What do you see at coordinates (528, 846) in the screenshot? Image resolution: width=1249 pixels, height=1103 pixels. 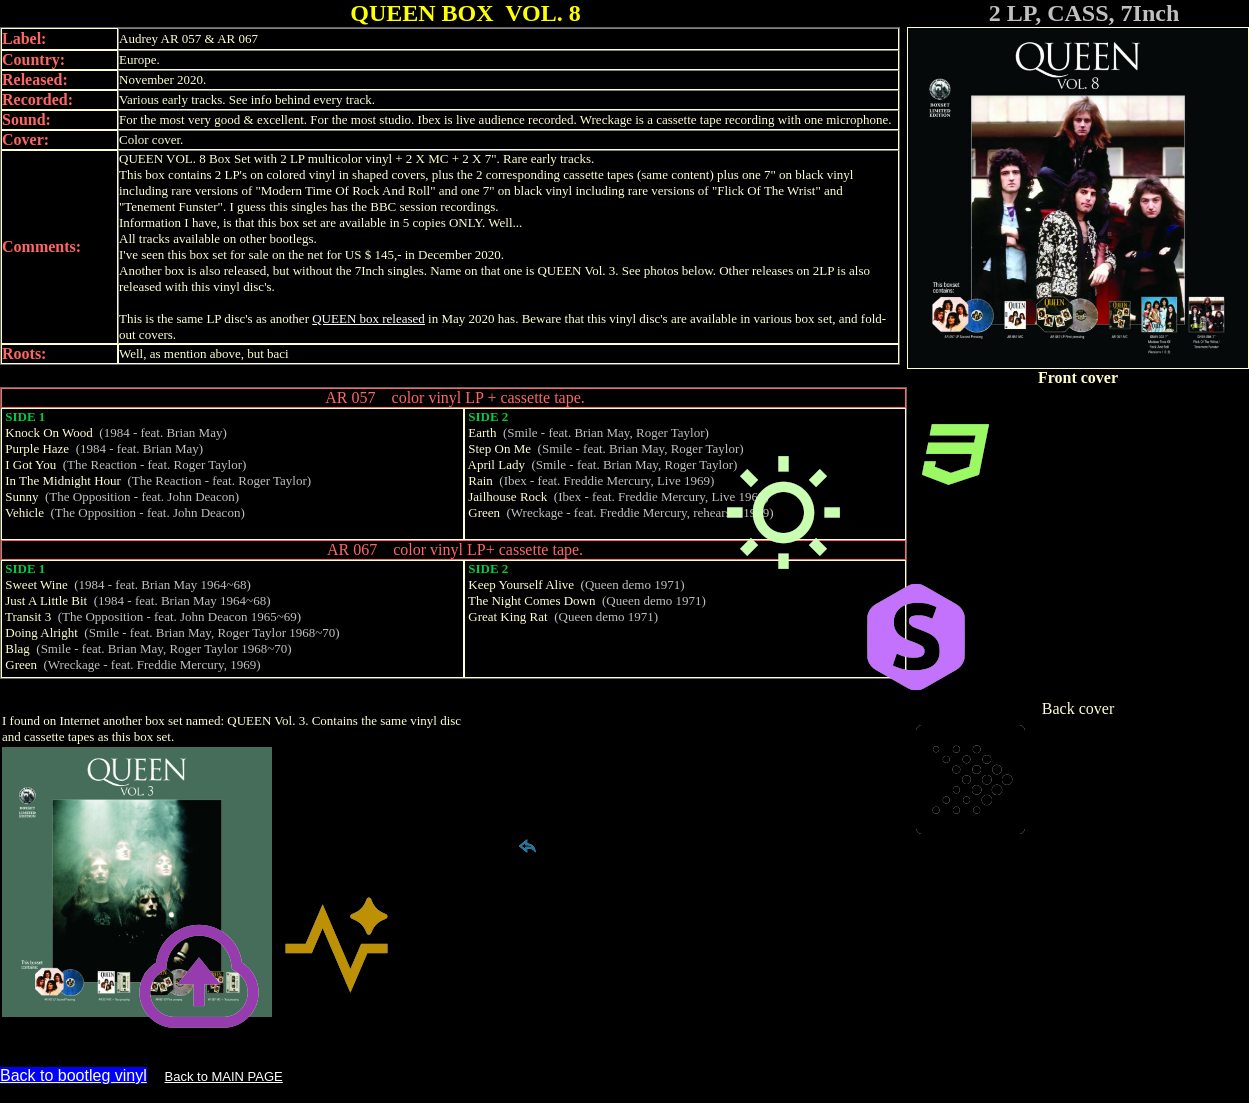 I see `reply to a message or email` at bounding box center [528, 846].